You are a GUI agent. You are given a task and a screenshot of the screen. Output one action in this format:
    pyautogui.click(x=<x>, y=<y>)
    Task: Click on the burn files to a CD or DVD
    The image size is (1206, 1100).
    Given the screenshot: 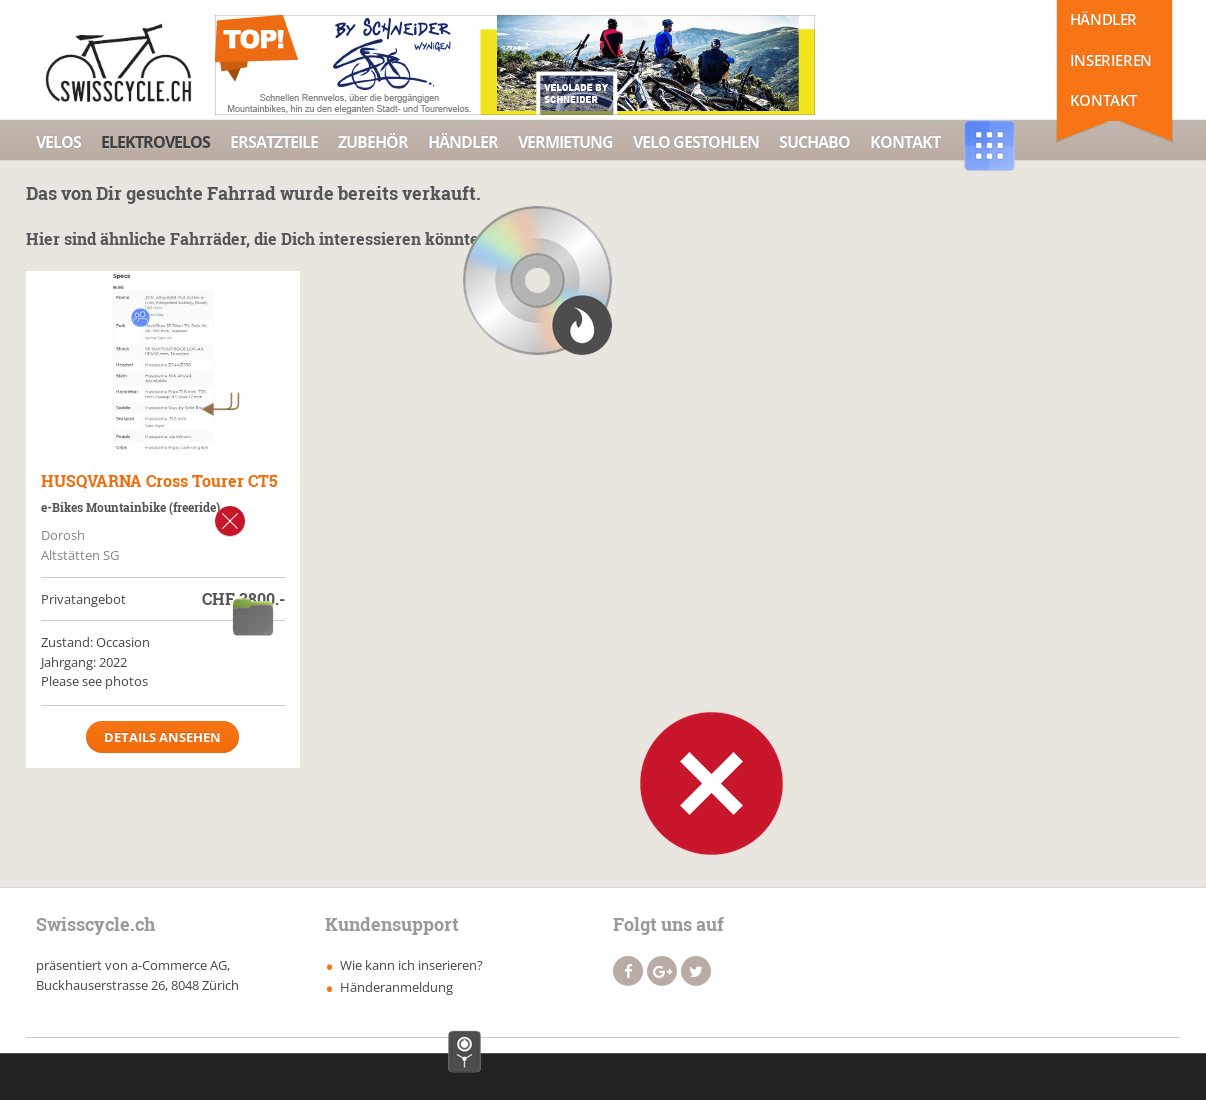 What is the action you would take?
    pyautogui.click(x=537, y=280)
    